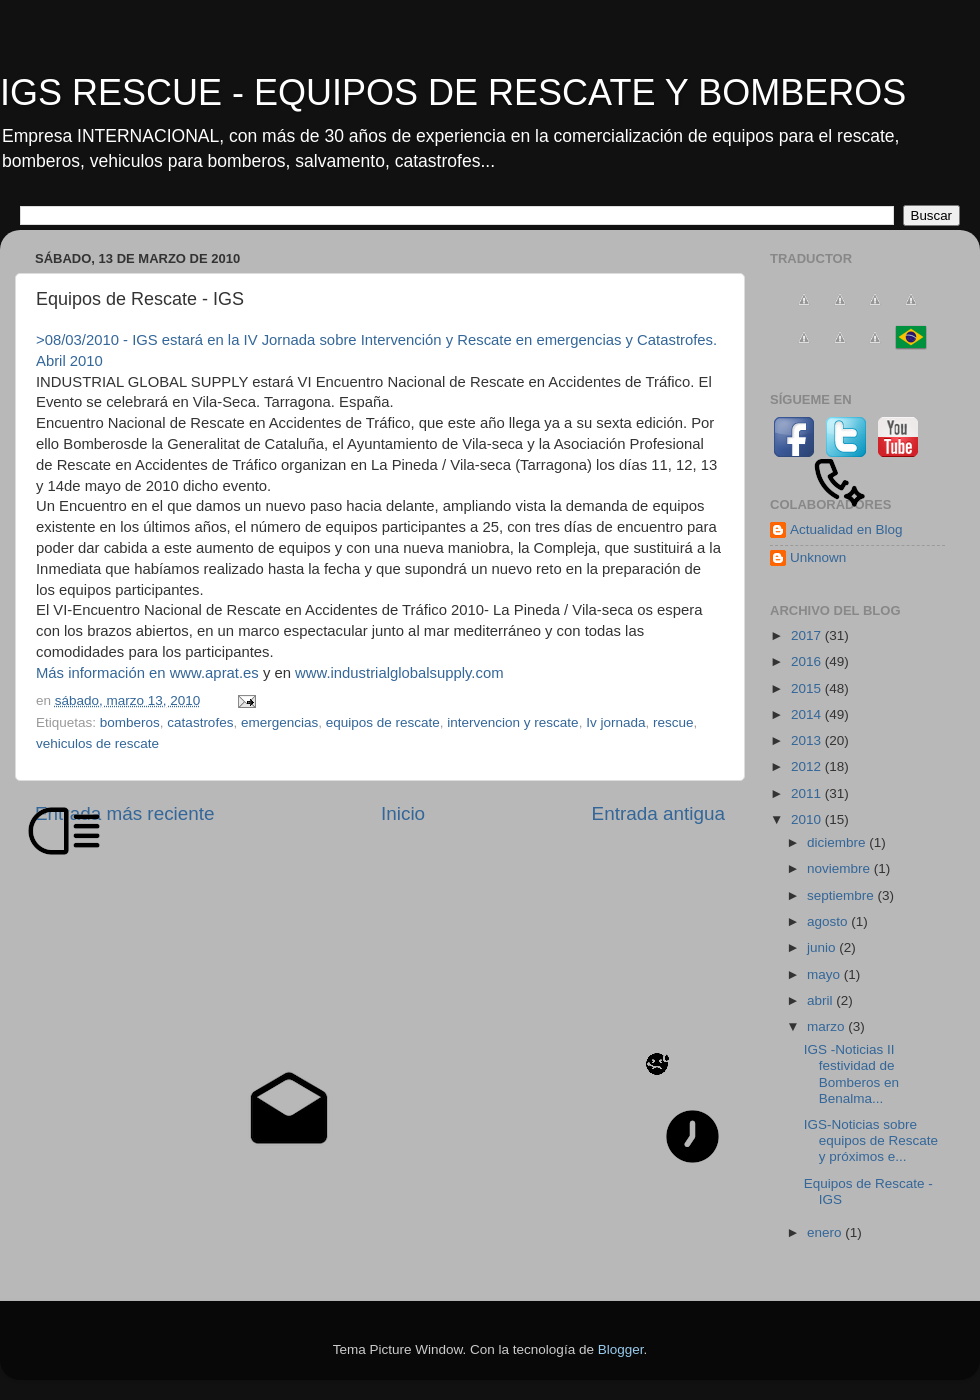 This screenshot has height=1400, width=980. Describe the element at coordinates (657, 1064) in the screenshot. I see `report feeling unwell or sick` at that location.